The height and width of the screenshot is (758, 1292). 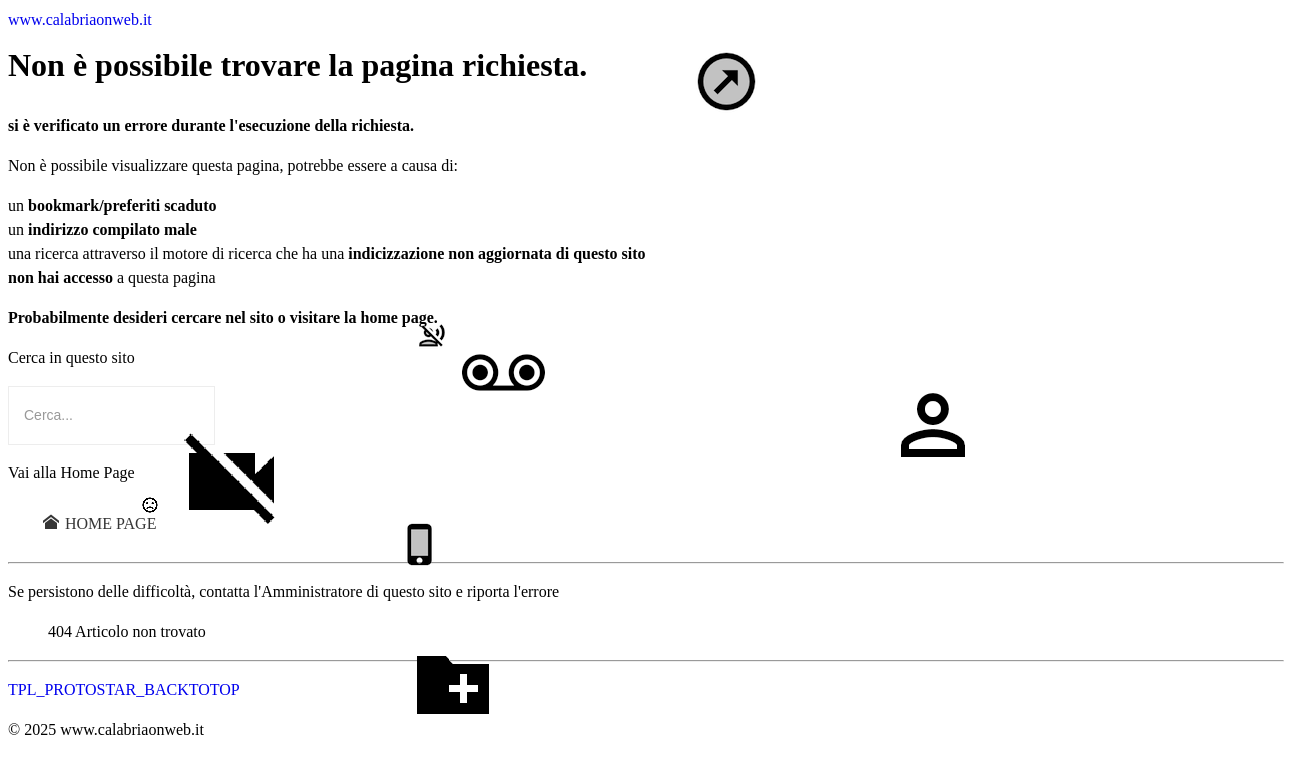 What do you see at coordinates (150, 505) in the screenshot?
I see `rate your experience as negative` at bounding box center [150, 505].